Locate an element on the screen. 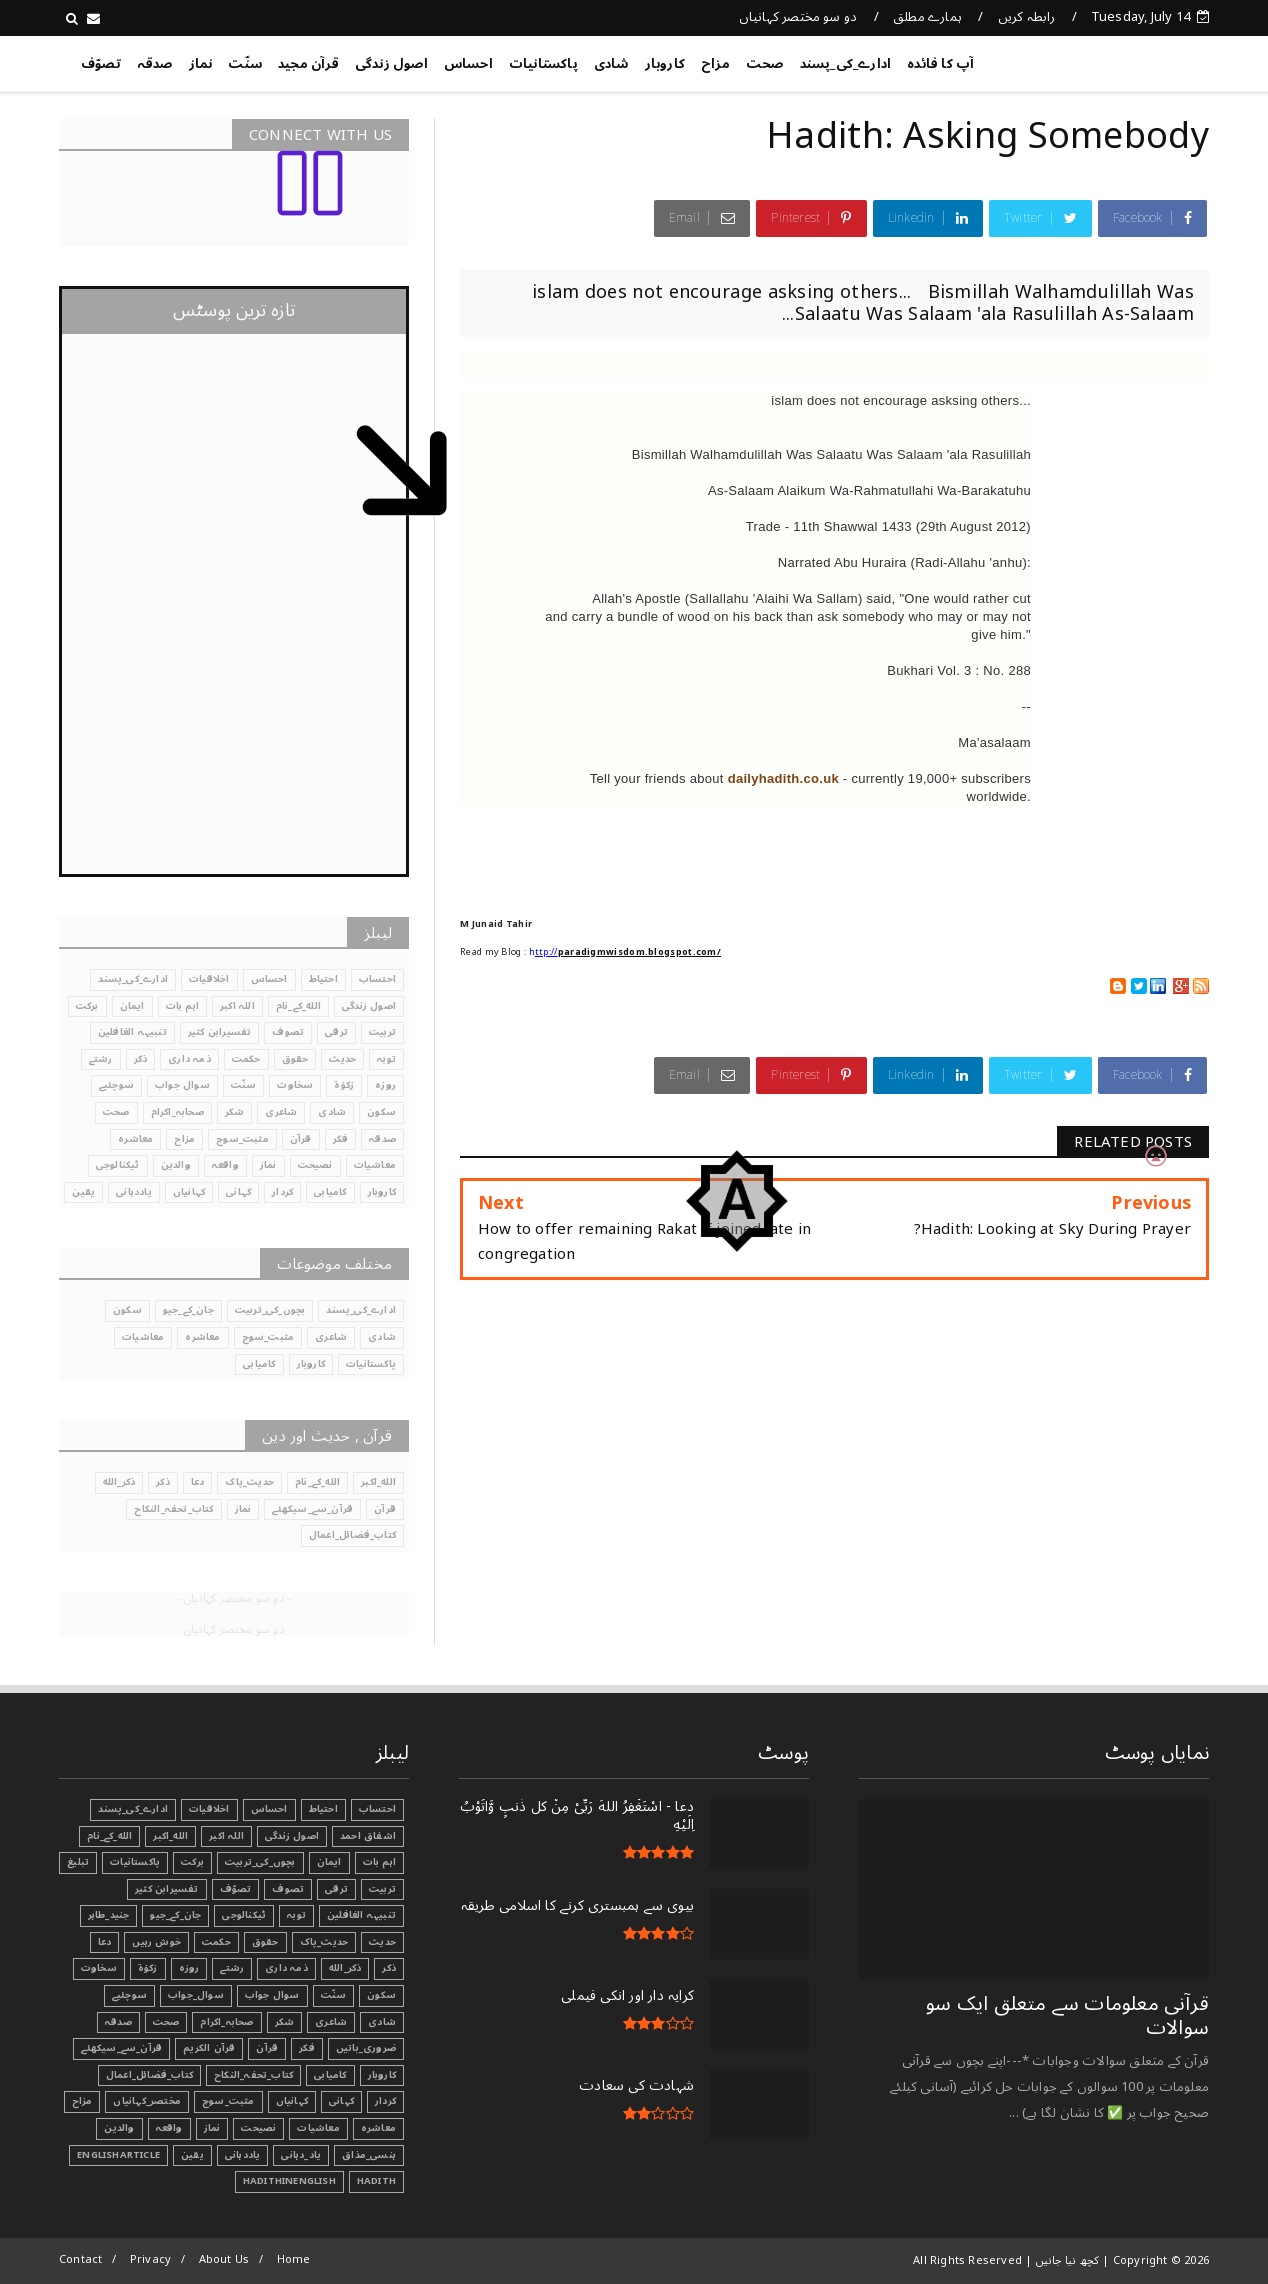  express disappointment or negative feedback is located at coordinates (1156, 1156).